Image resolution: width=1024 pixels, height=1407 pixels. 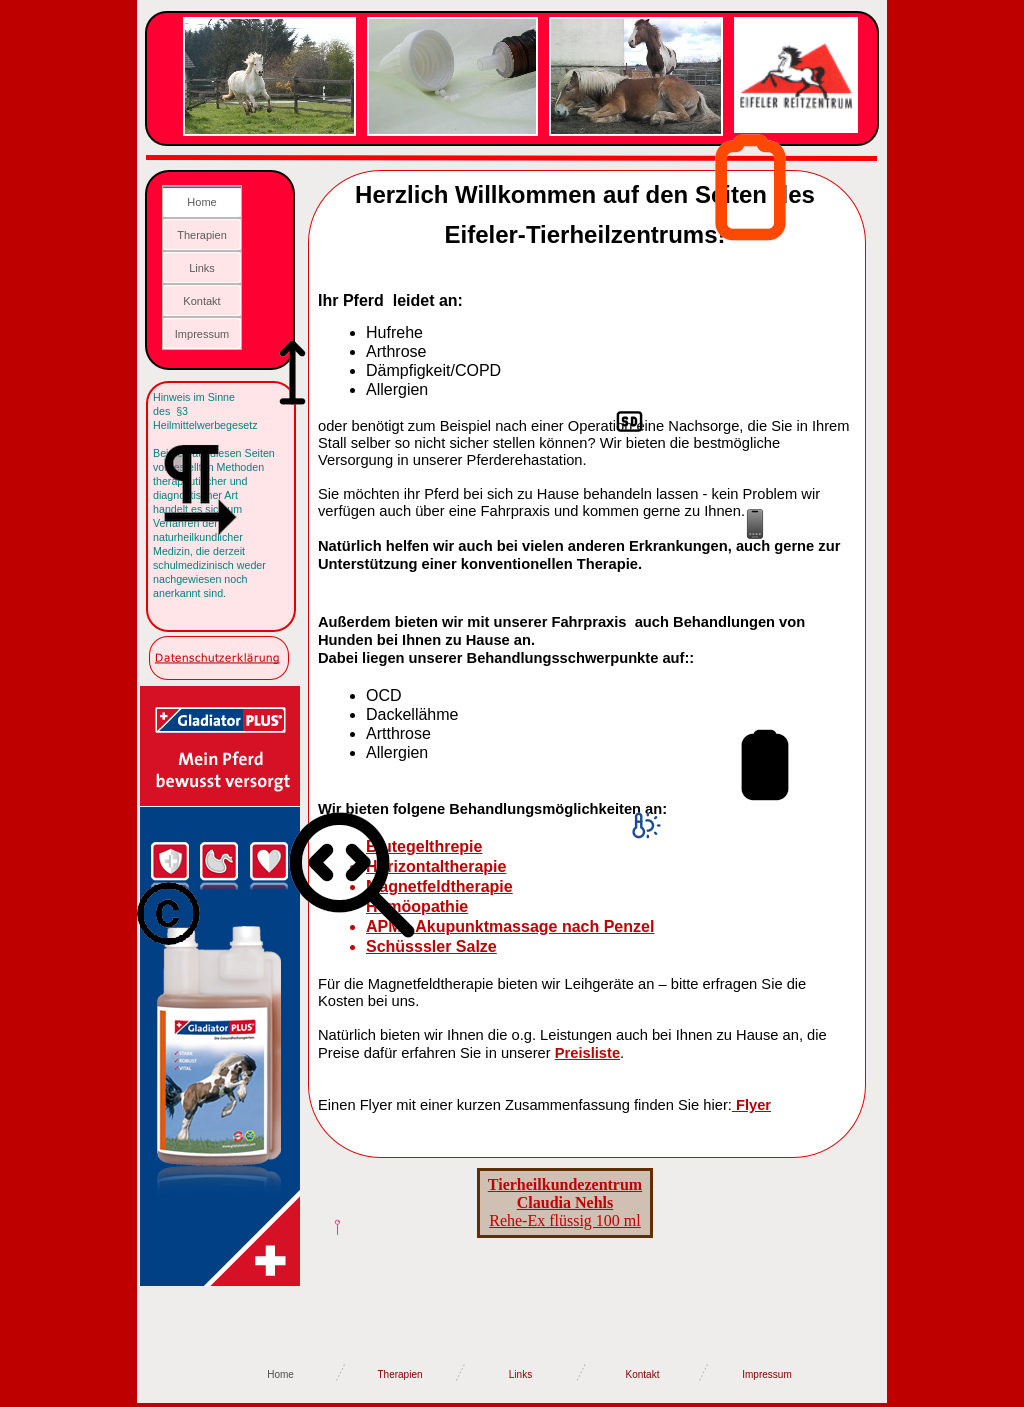 What do you see at coordinates (765, 765) in the screenshot?
I see `indicates full battery charge status` at bounding box center [765, 765].